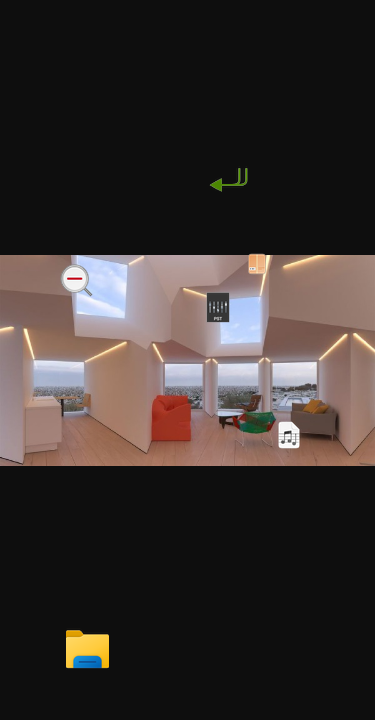  What do you see at coordinates (228, 177) in the screenshot?
I see `reply to all recipients in an email thread` at bounding box center [228, 177].